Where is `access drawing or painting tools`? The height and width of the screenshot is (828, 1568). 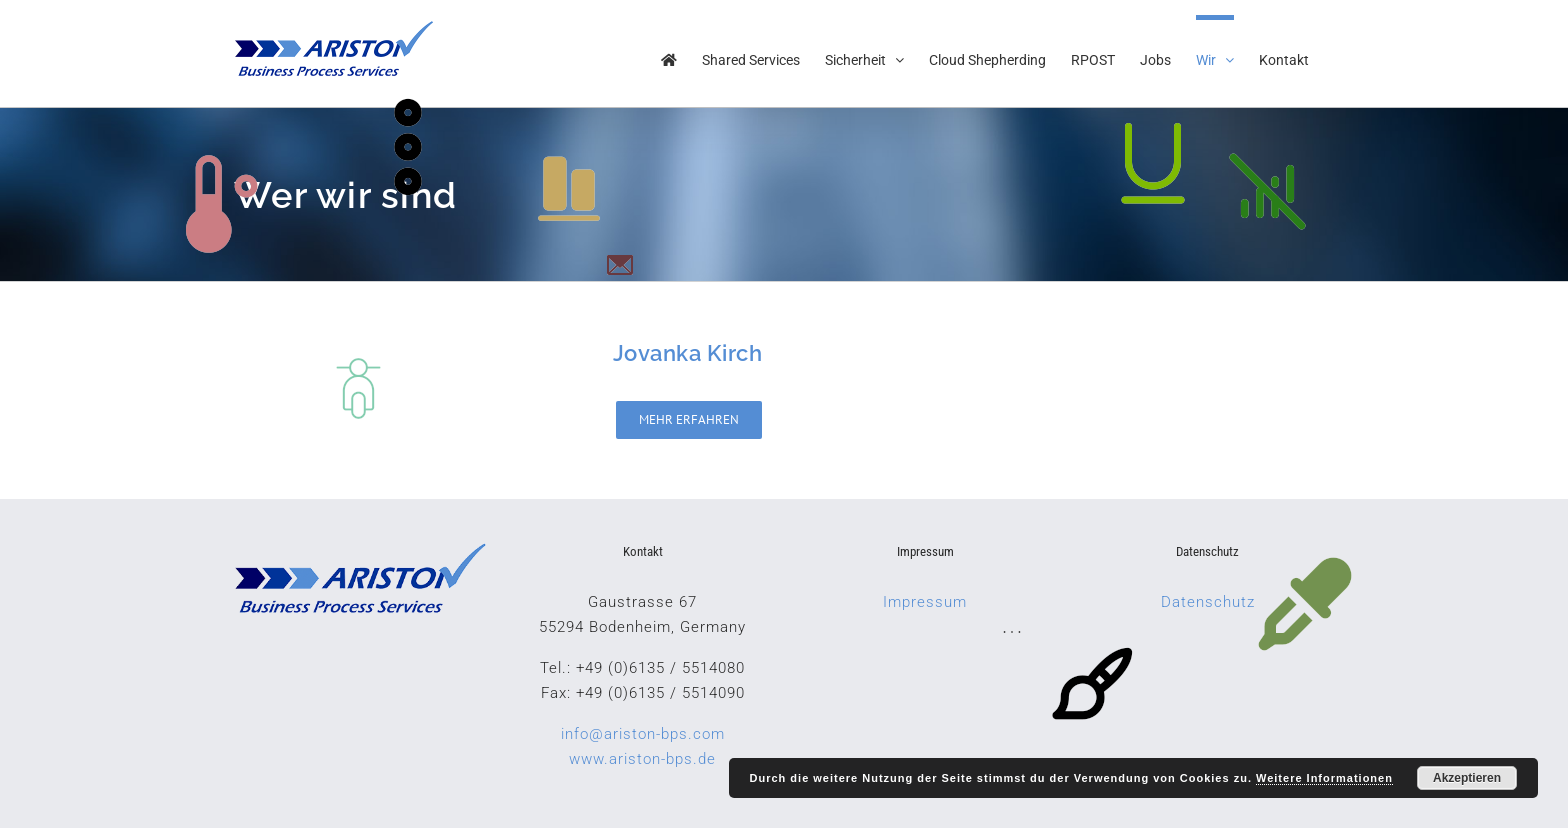
access drawing or painting tools is located at coordinates (1095, 685).